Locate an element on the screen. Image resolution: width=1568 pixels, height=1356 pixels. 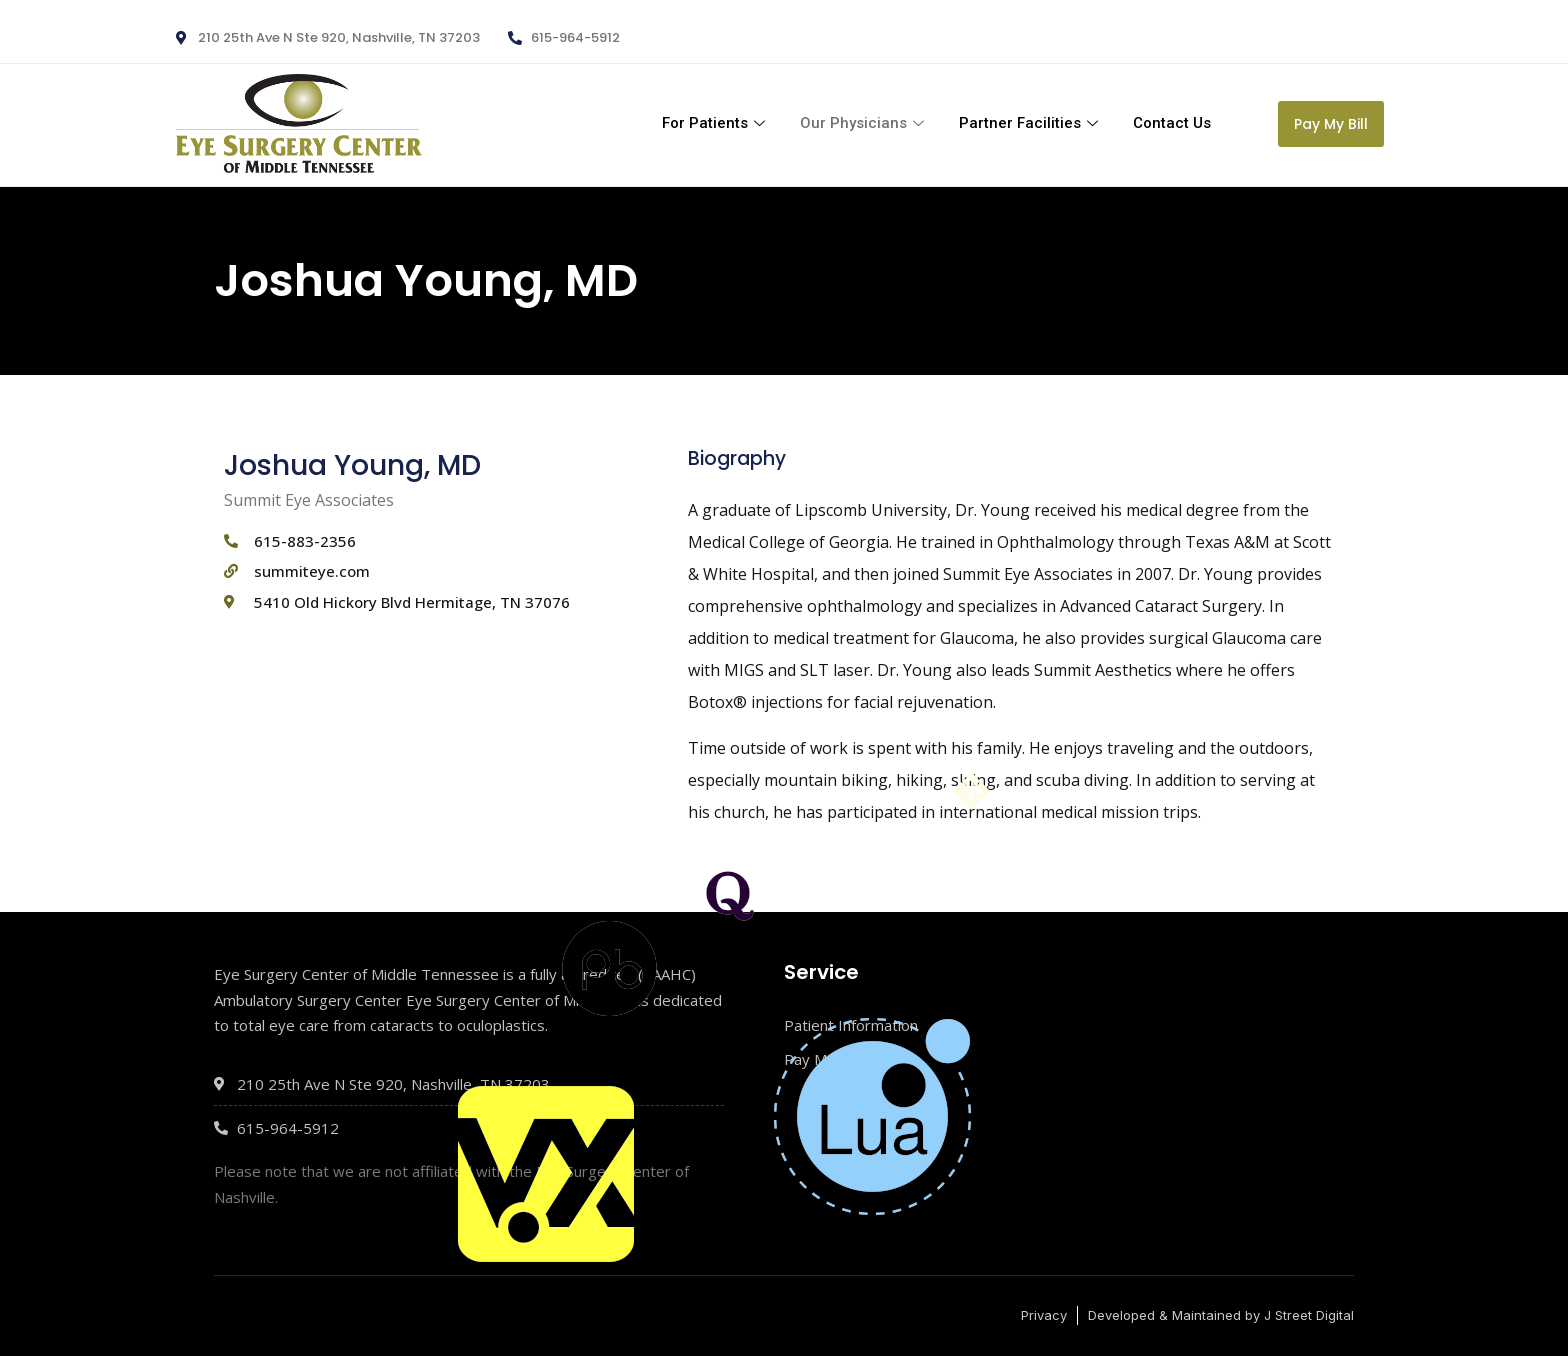
prepbytes logo is located at coordinates (609, 968).